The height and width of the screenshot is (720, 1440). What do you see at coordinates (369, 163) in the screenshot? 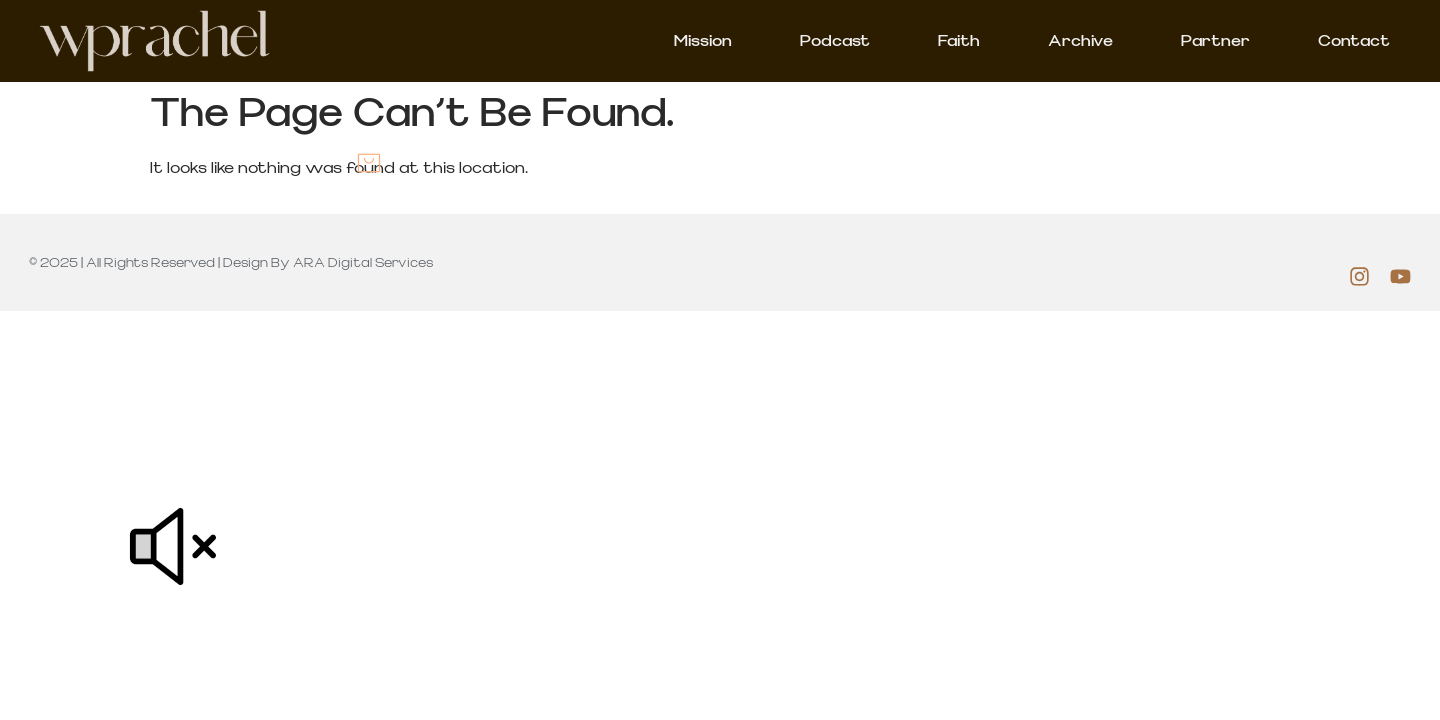
I see `view your shopping bag` at bounding box center [369, 163].